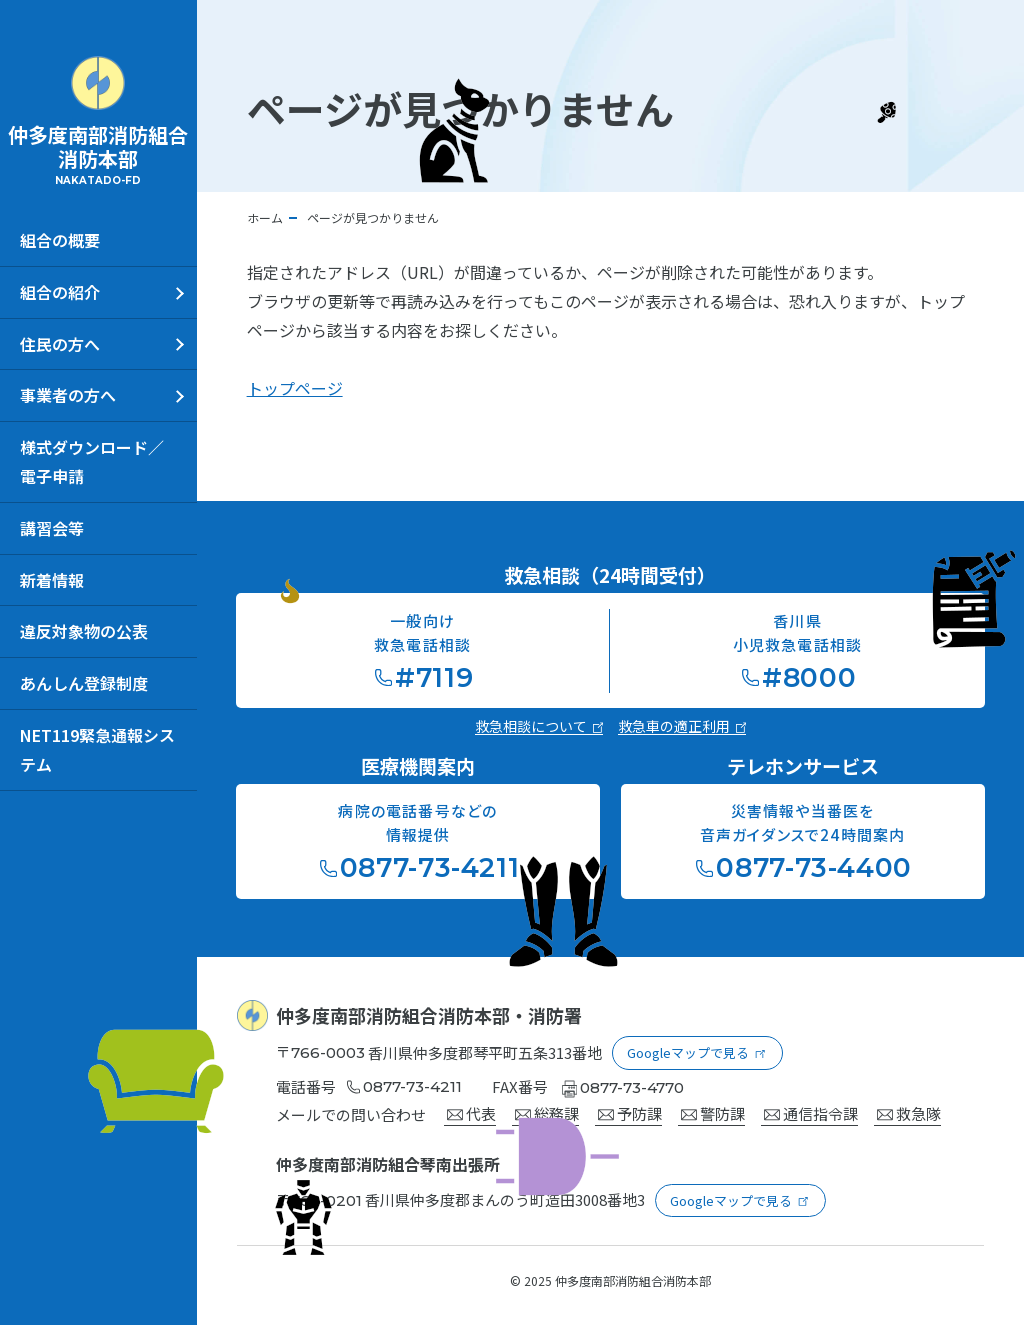 Image resolution: width=1024 pixels, height=1325 pixels. Describe the element at coordinates (290, 591) in the screenshot. I see `indicates hot or trending content` at that location.